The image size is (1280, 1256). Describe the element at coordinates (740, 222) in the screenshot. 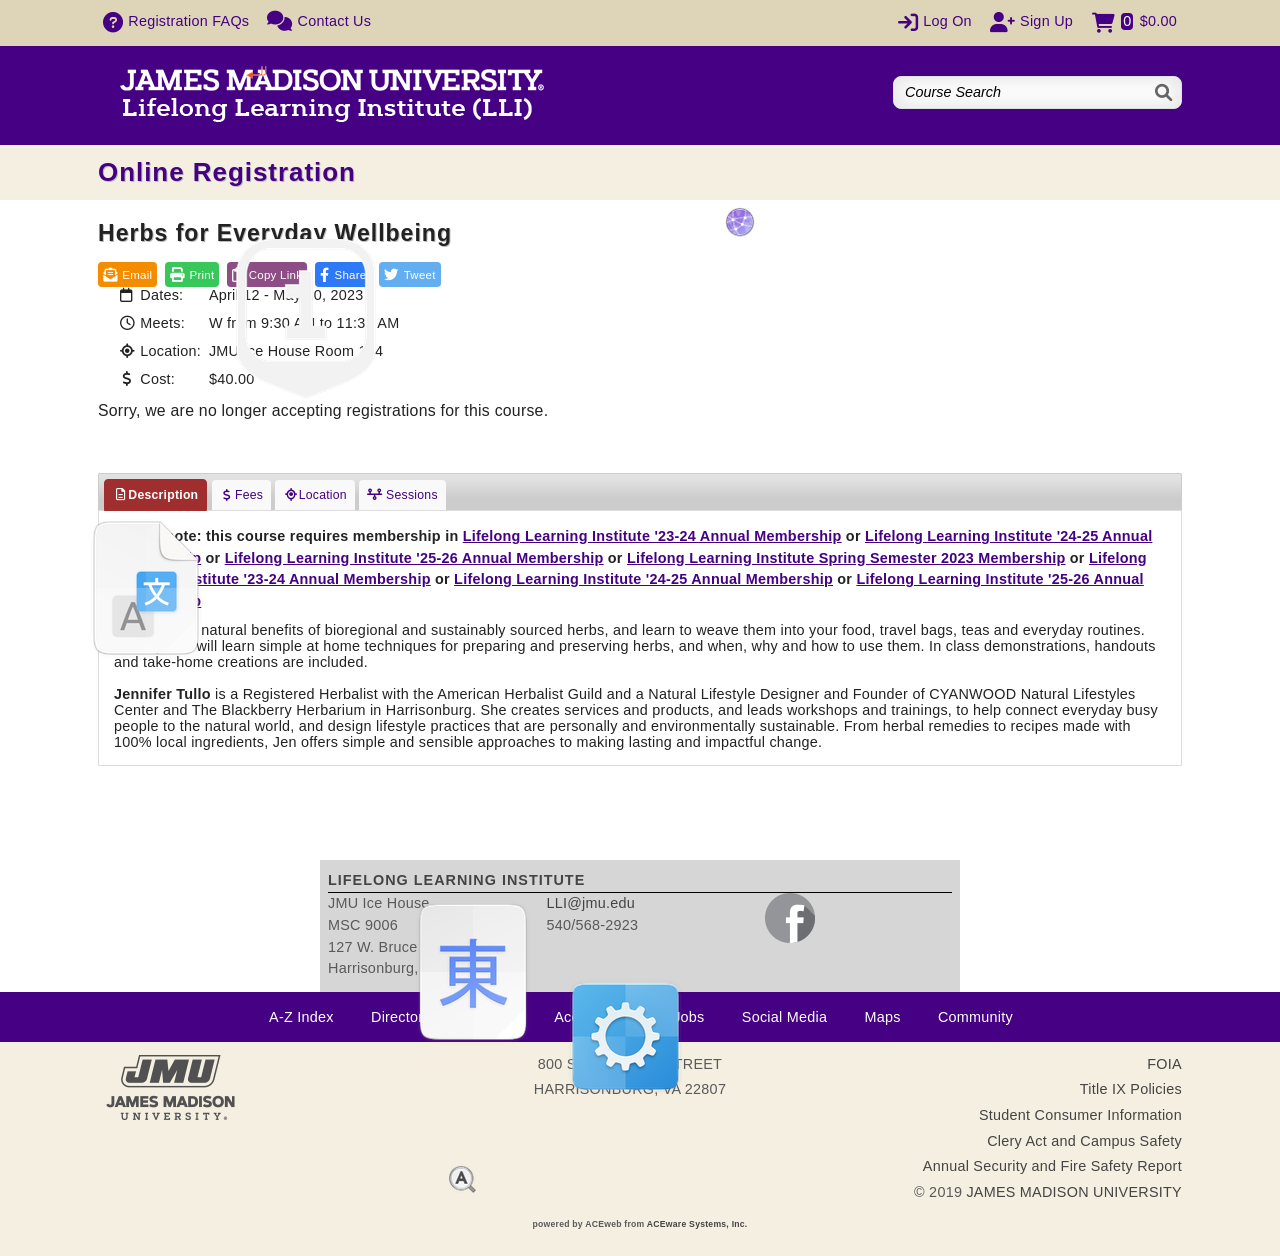

I see `open internet browser or web applications` at that location.